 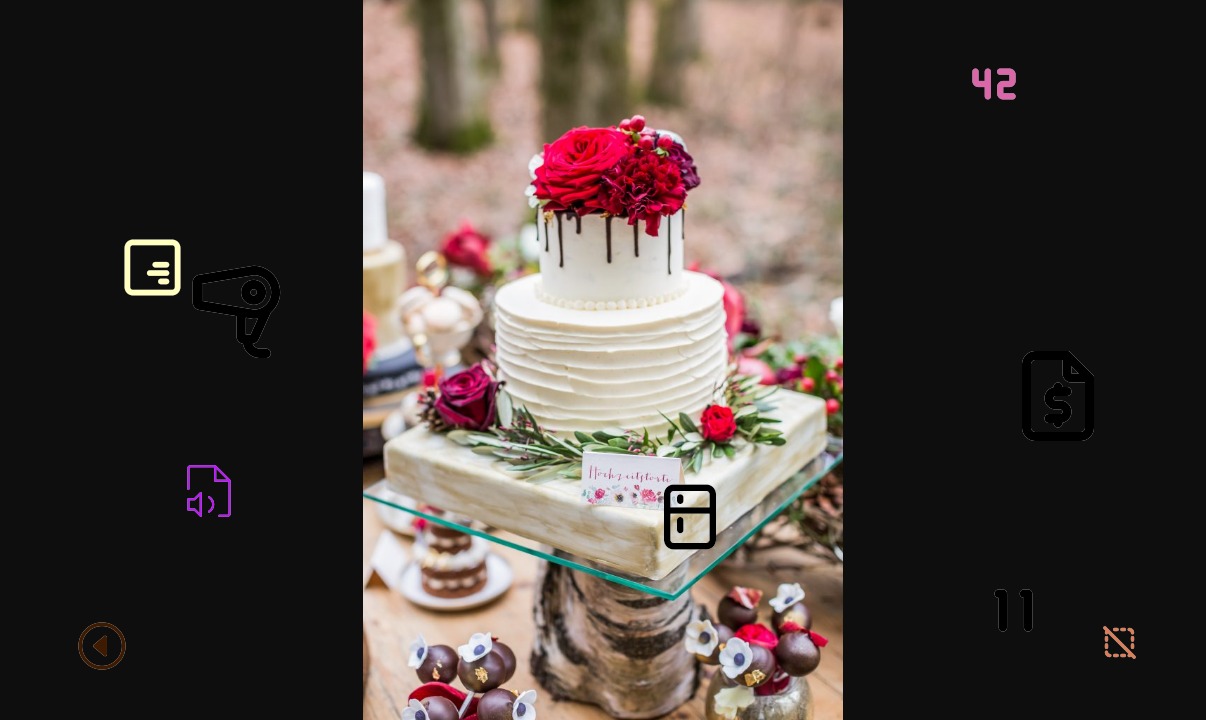 I want to click on align content to bottom-right of container, so click(x=152, y=267).